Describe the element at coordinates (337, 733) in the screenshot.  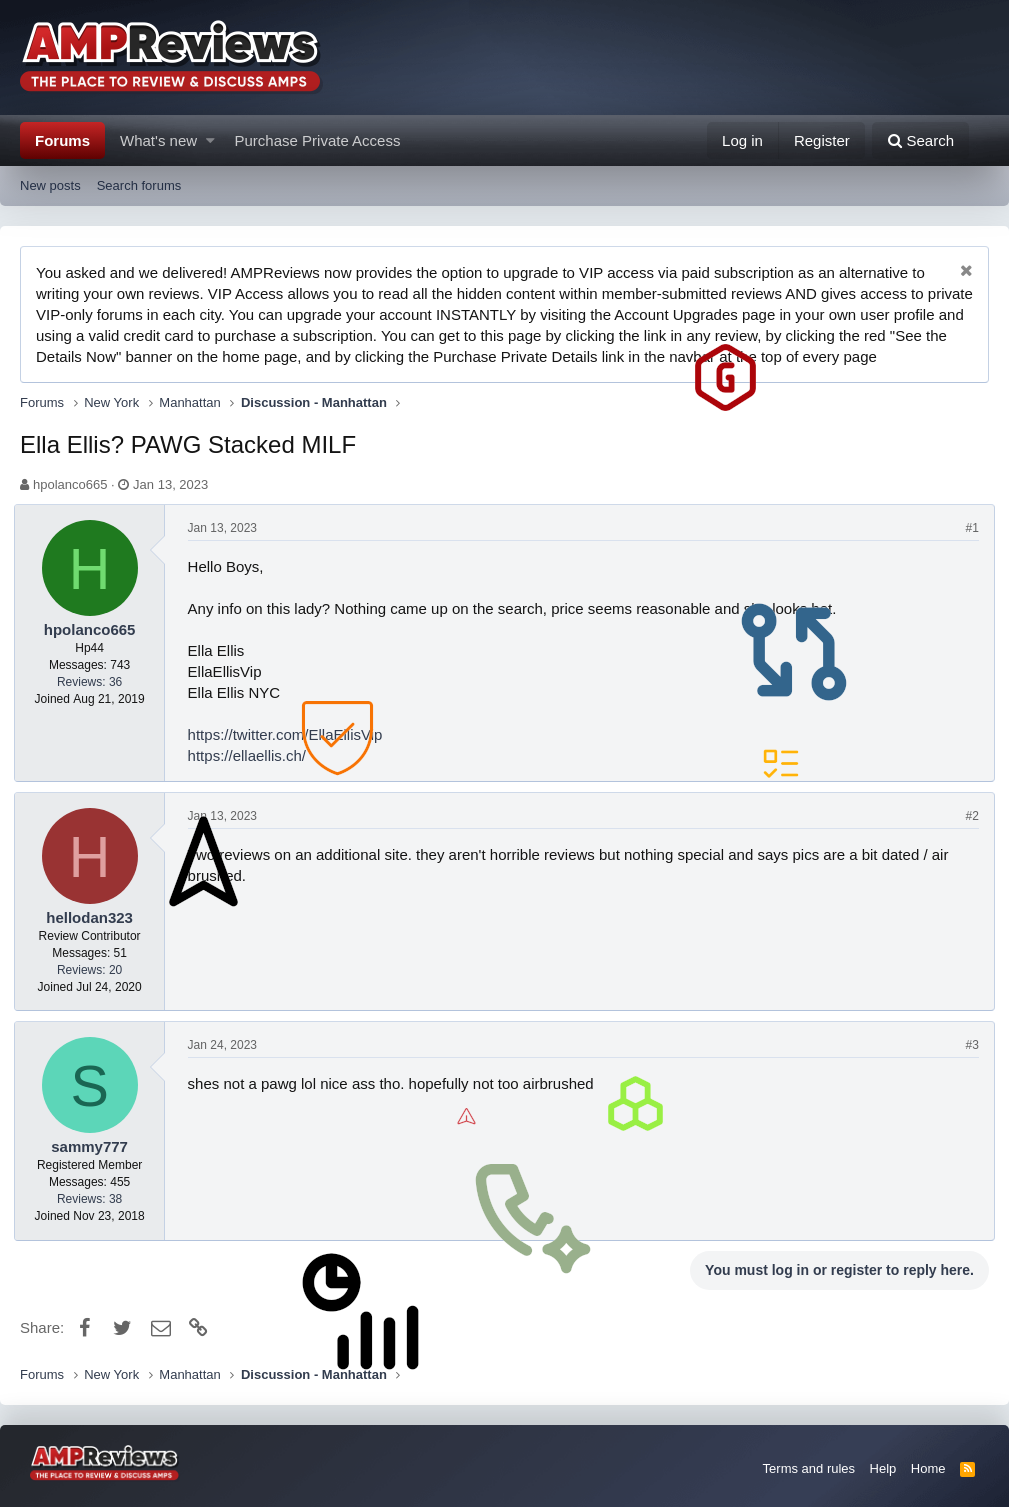
I see `indicates verified or secure status` at that location.